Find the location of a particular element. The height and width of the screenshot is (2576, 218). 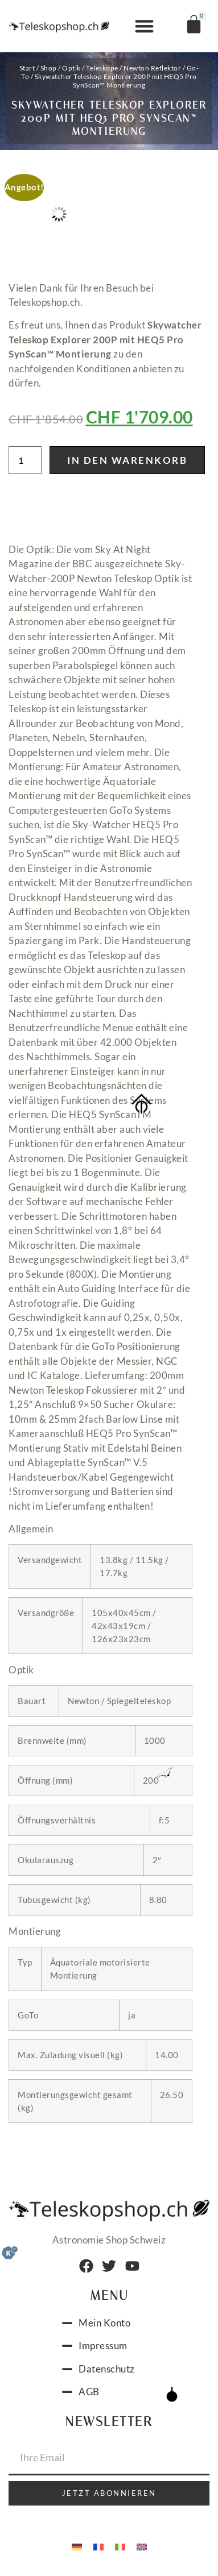

mariadb foundation logo is located at coordinates (164, 1772).